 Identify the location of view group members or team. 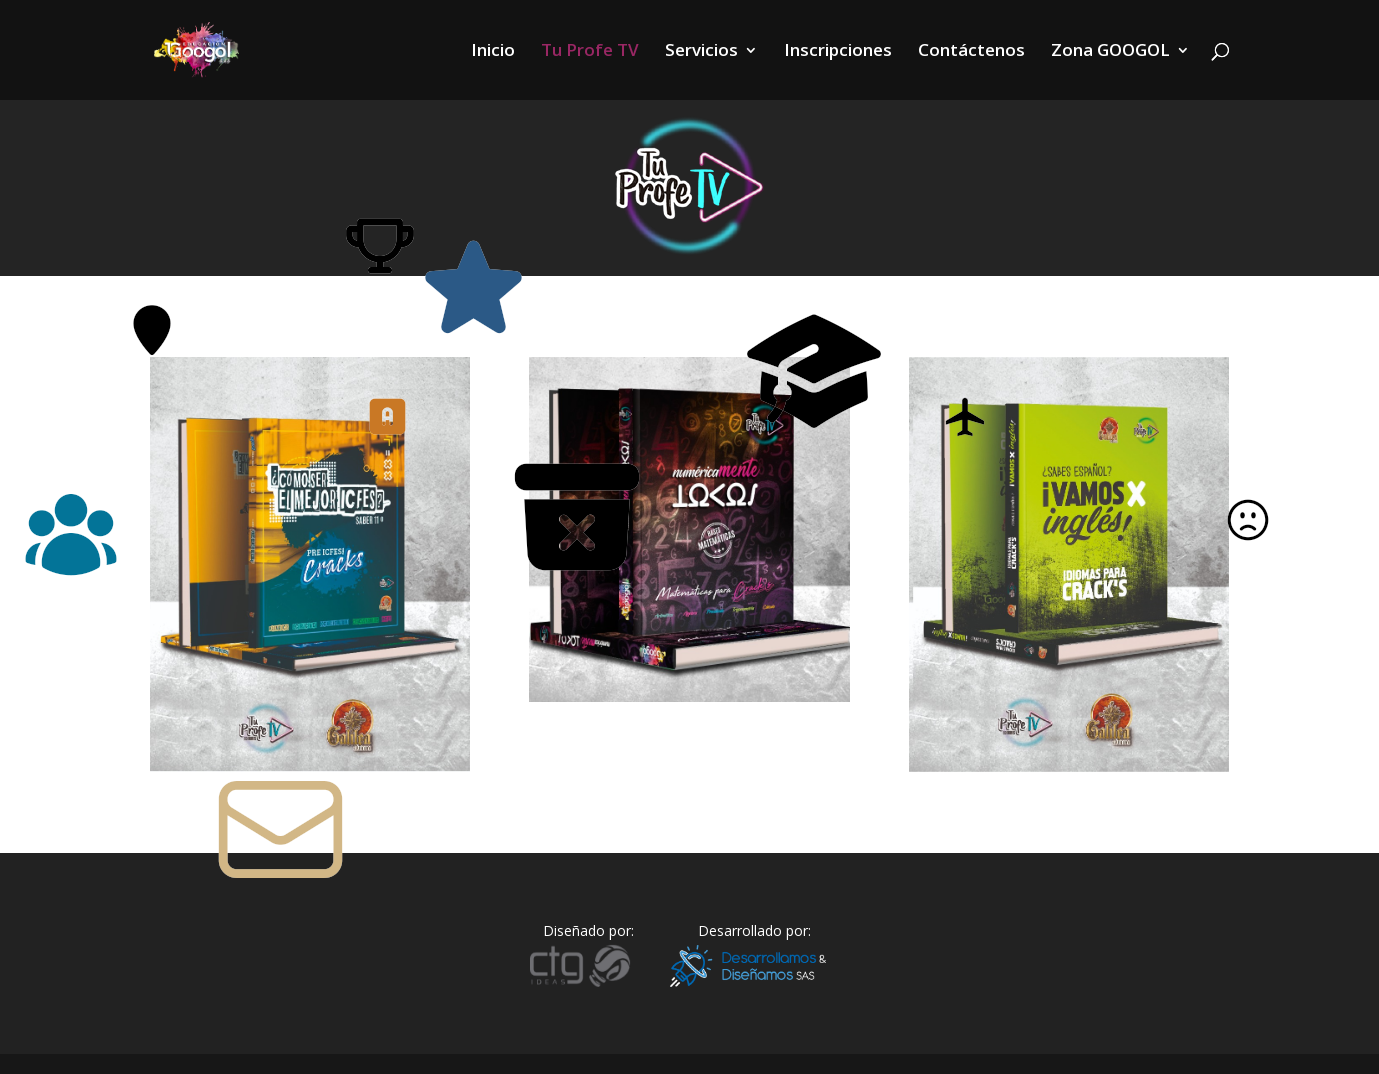
(71, 533).